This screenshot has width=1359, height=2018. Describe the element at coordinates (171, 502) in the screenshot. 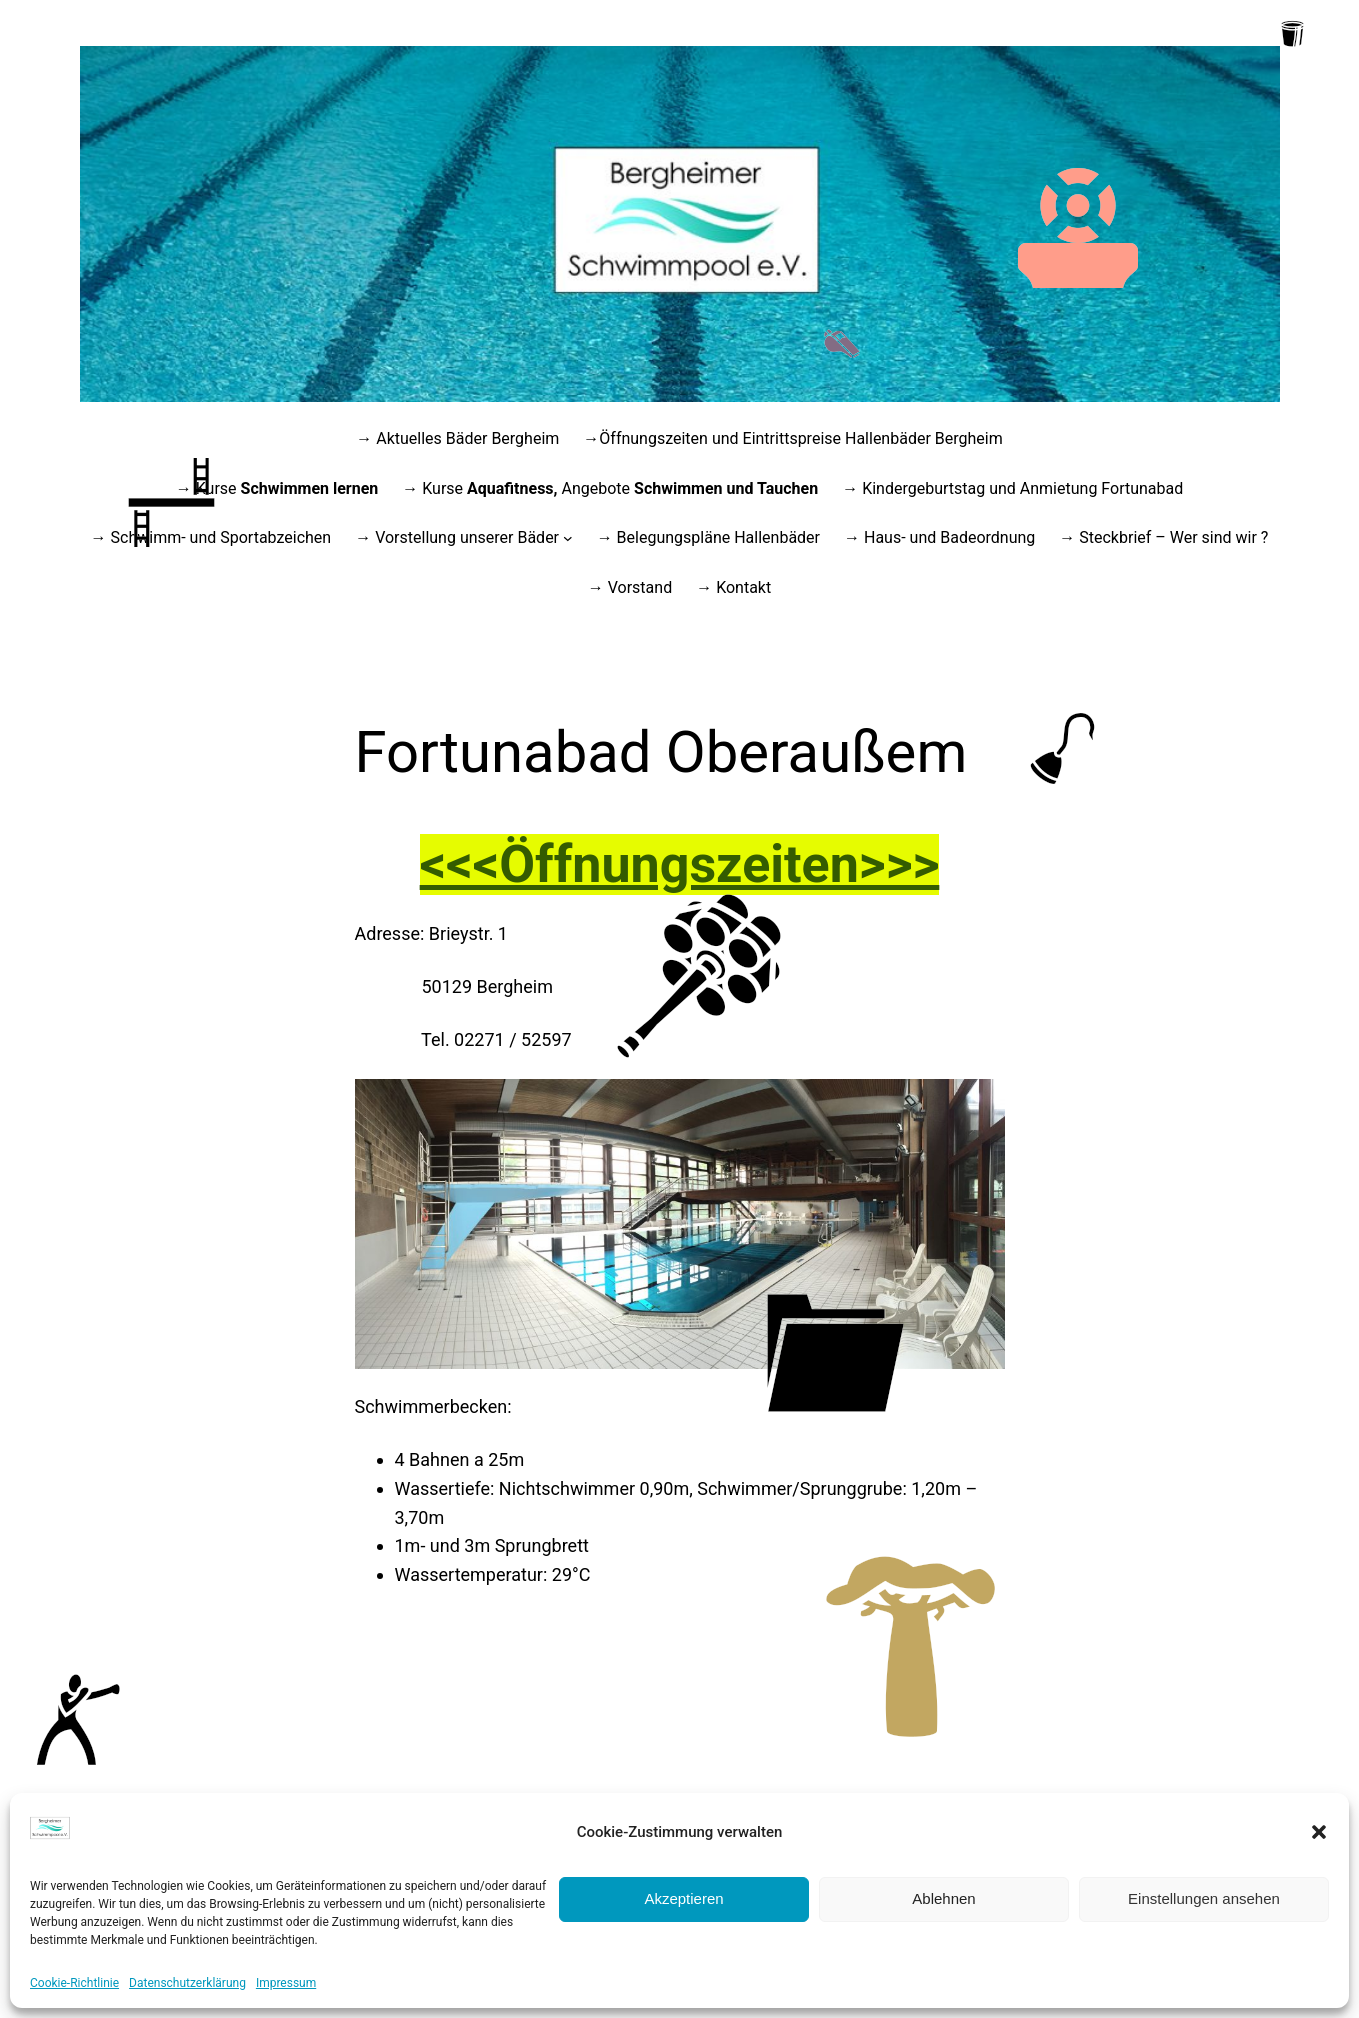

I see `access different levels or floors` at that location.